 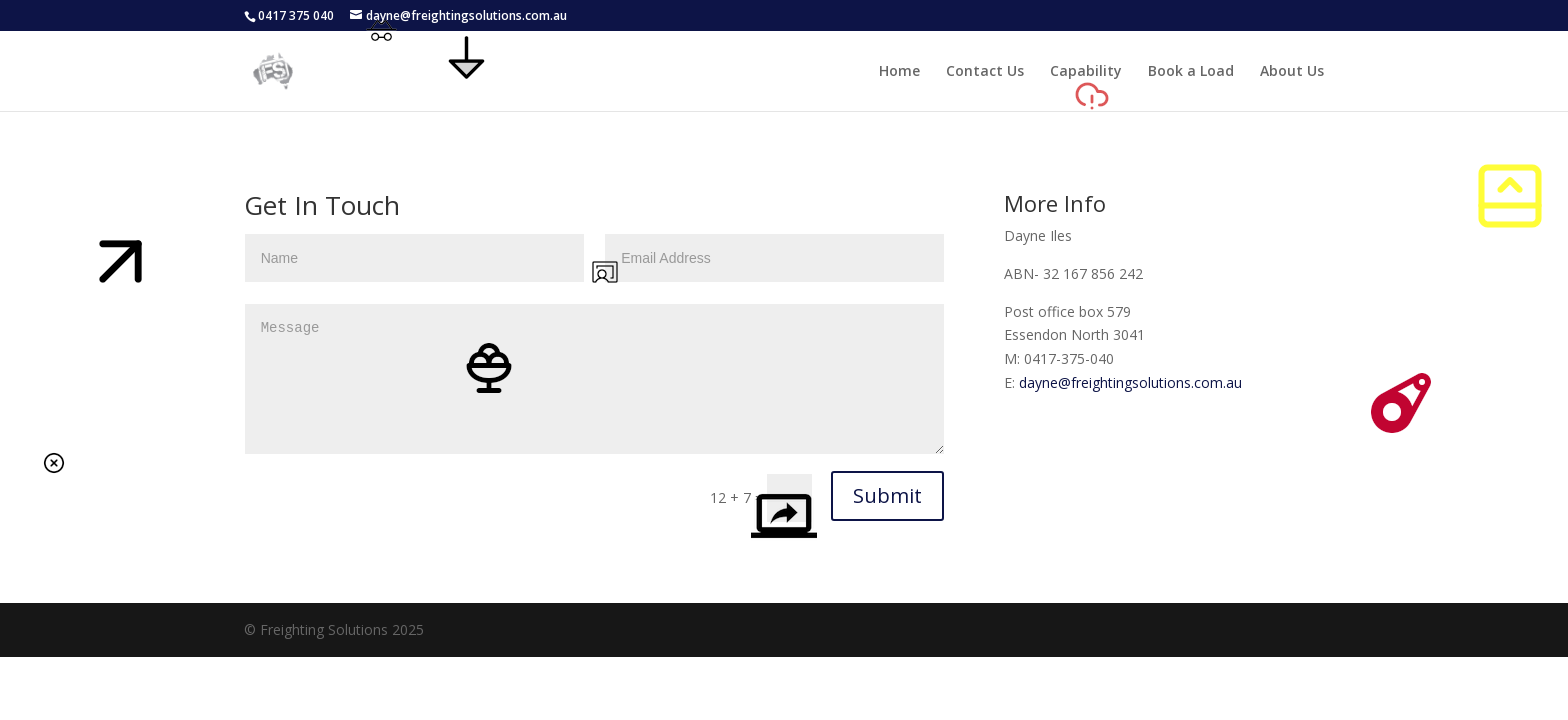 I want to click on start sharing your screen, so click(x=784, y=516).